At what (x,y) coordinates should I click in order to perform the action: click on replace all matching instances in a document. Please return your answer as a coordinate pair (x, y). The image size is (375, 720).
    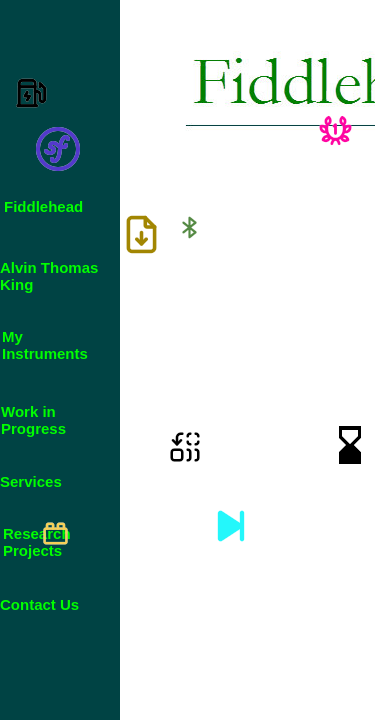
    Looking at the image, I should click on (185, 447).